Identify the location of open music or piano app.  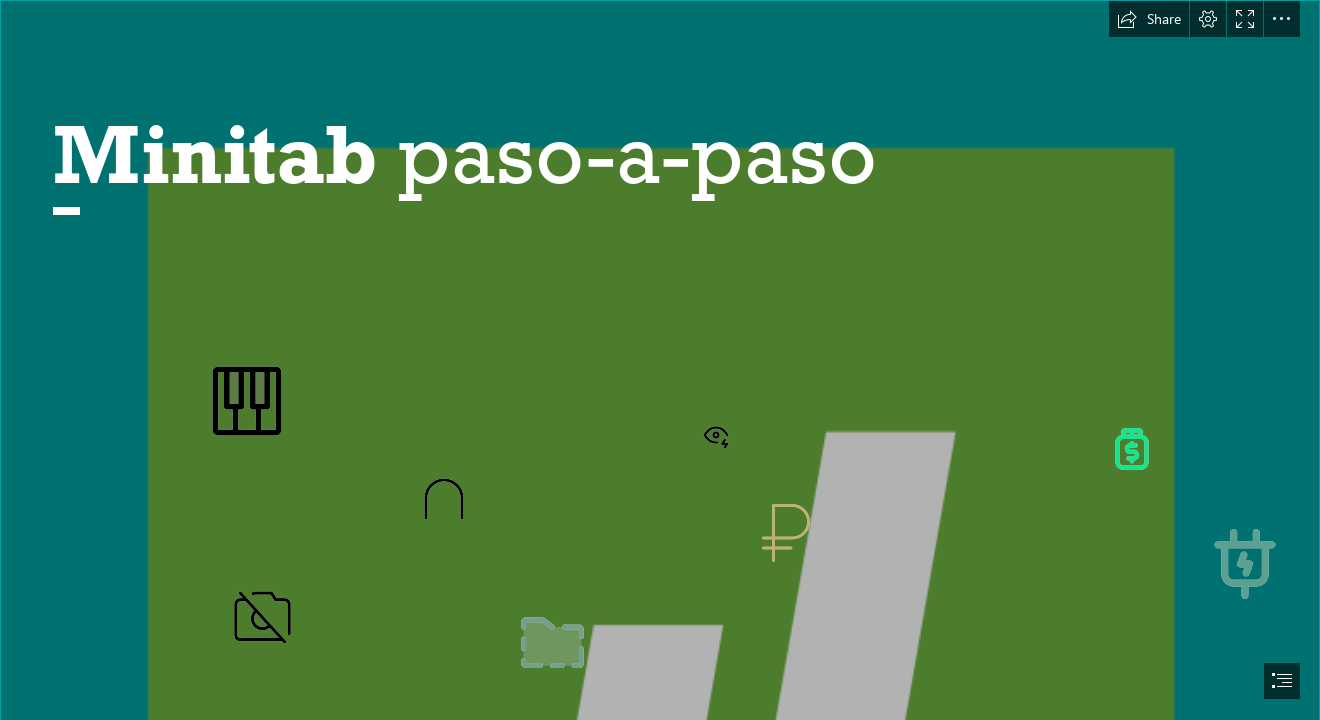
(247, 401).